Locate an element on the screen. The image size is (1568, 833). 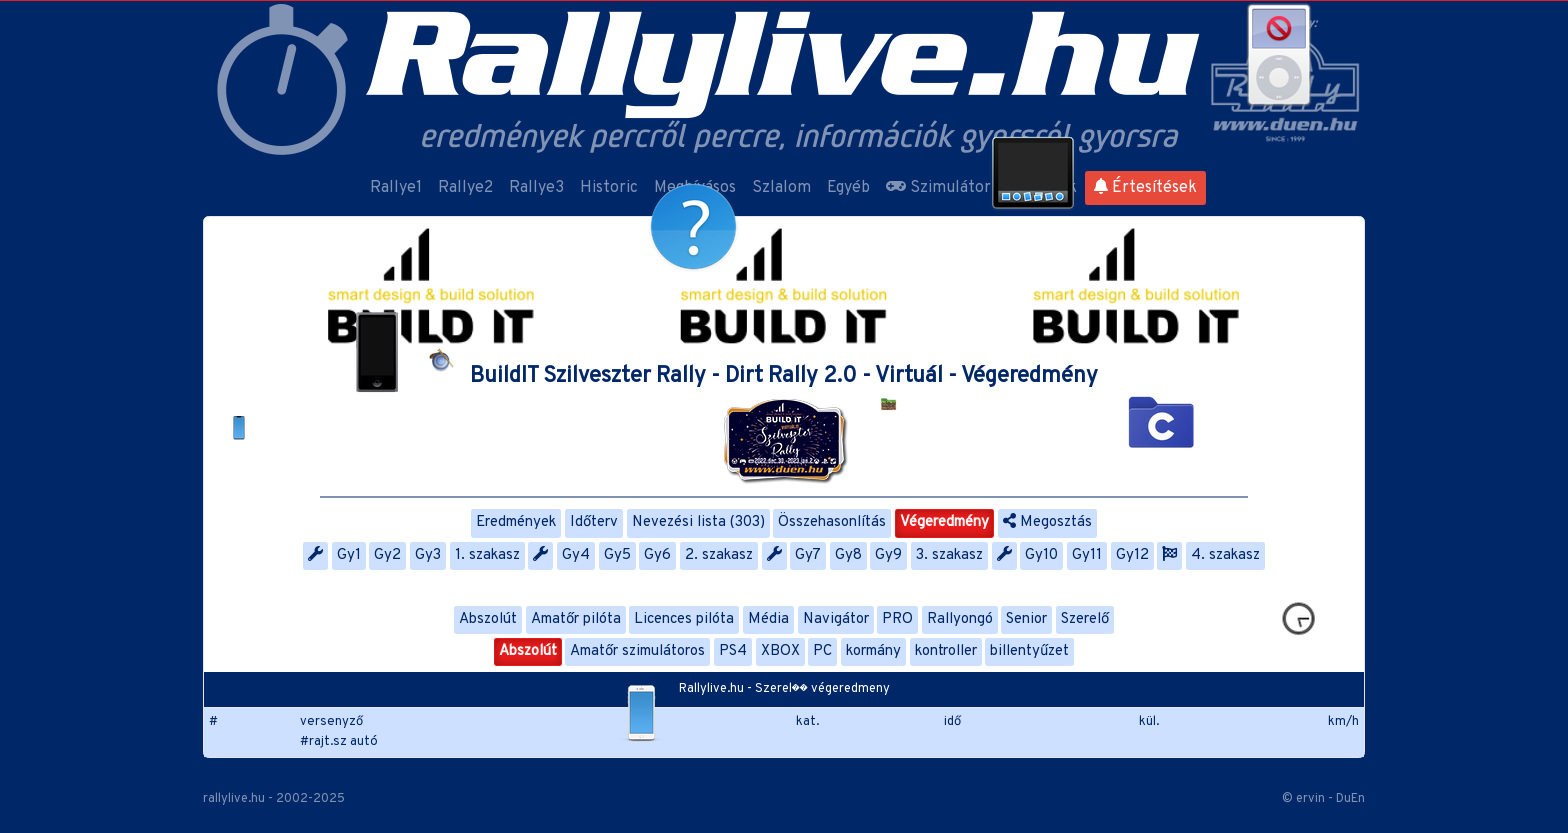
view connected iPhone device is located at coordinates (641, 713).